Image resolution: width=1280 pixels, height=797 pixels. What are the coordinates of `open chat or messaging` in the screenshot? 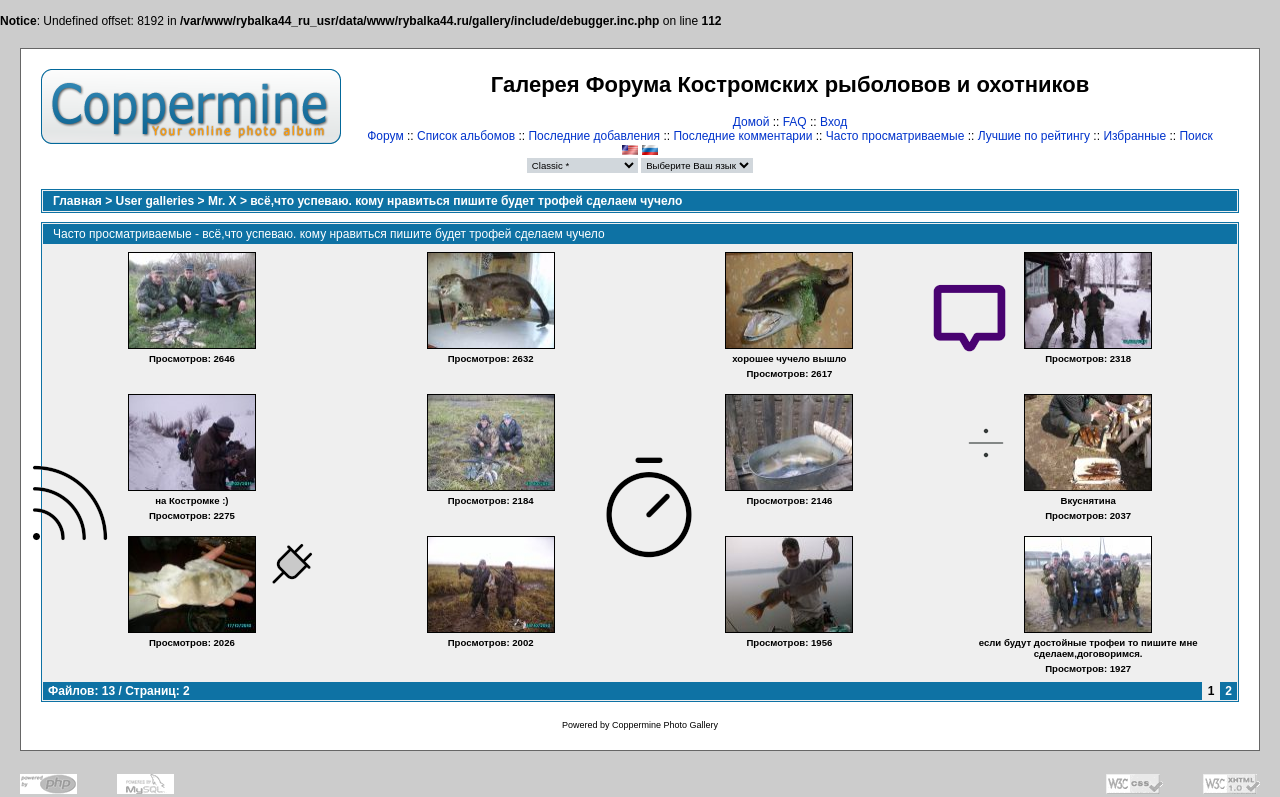 It's located at (969, 315).